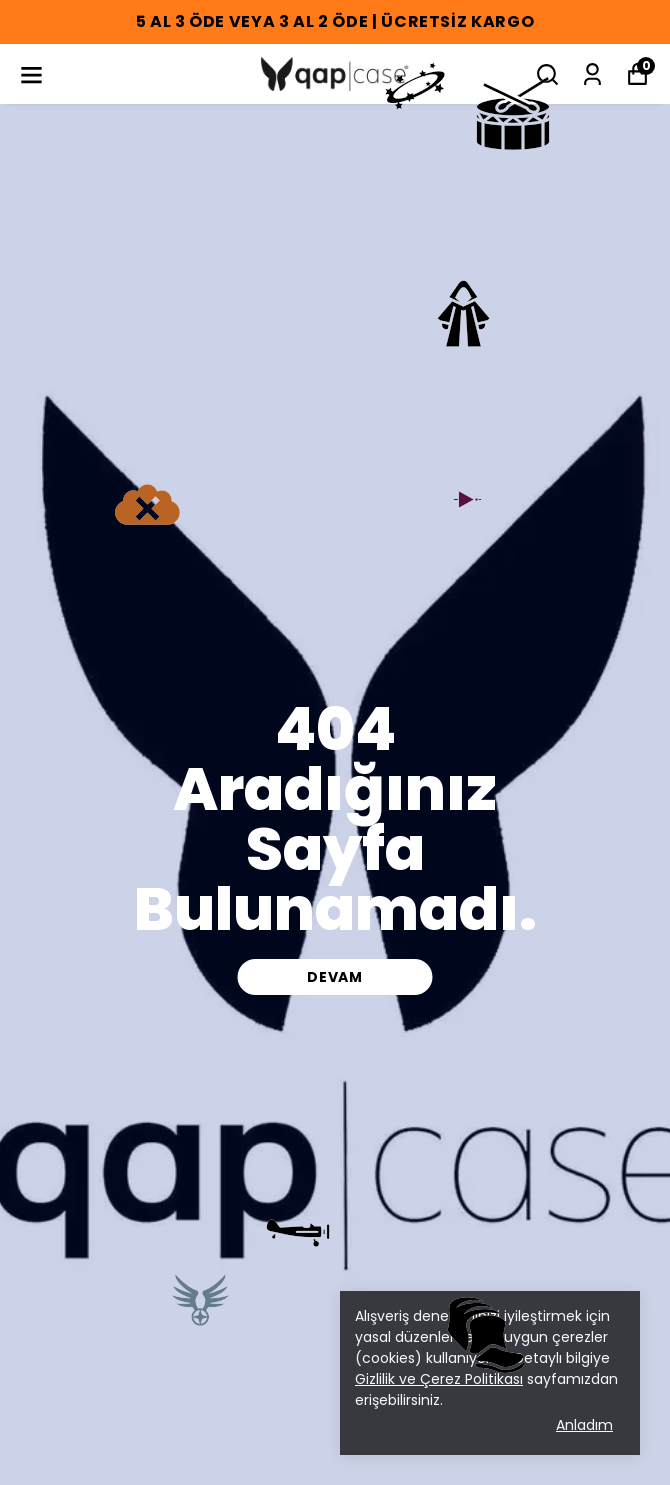  What do you see at coordinates (200, 1300) in the screenshot?
I see `faction or guild emblem in a game interface` at bounding box center [200, 1300].